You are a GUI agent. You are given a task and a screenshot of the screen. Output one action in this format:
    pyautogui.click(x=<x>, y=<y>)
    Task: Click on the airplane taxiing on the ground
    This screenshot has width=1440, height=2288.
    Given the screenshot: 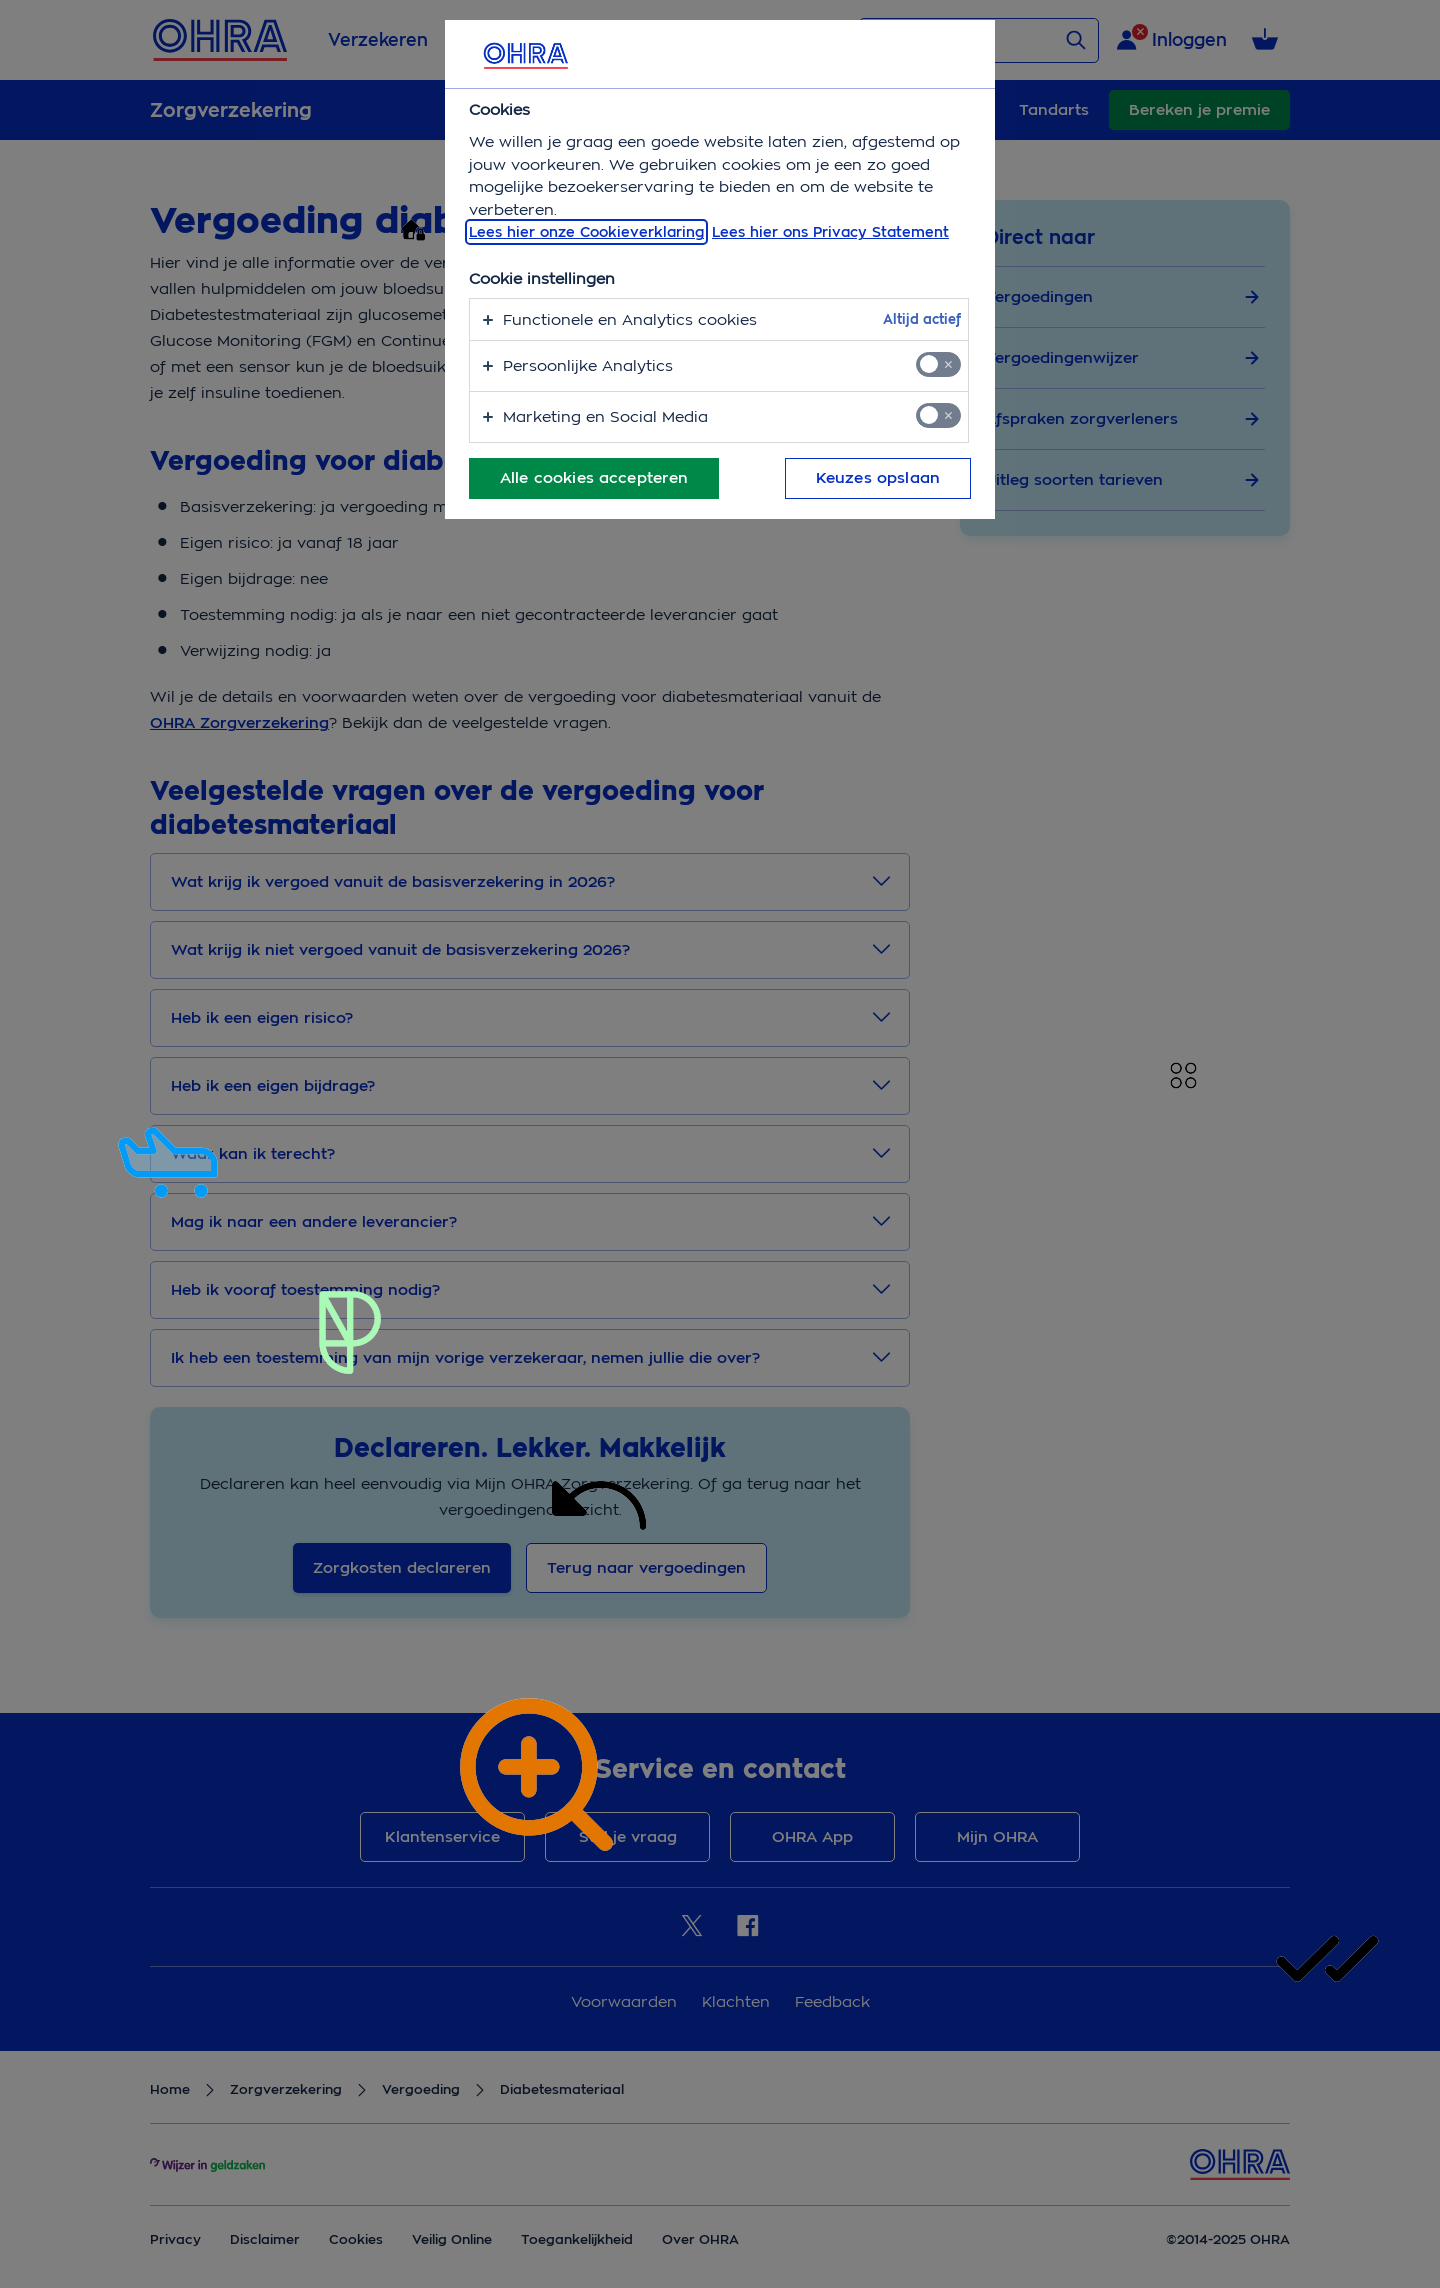 What is the action you would take?
    pyautogui.click(x=168, y=1161)
    